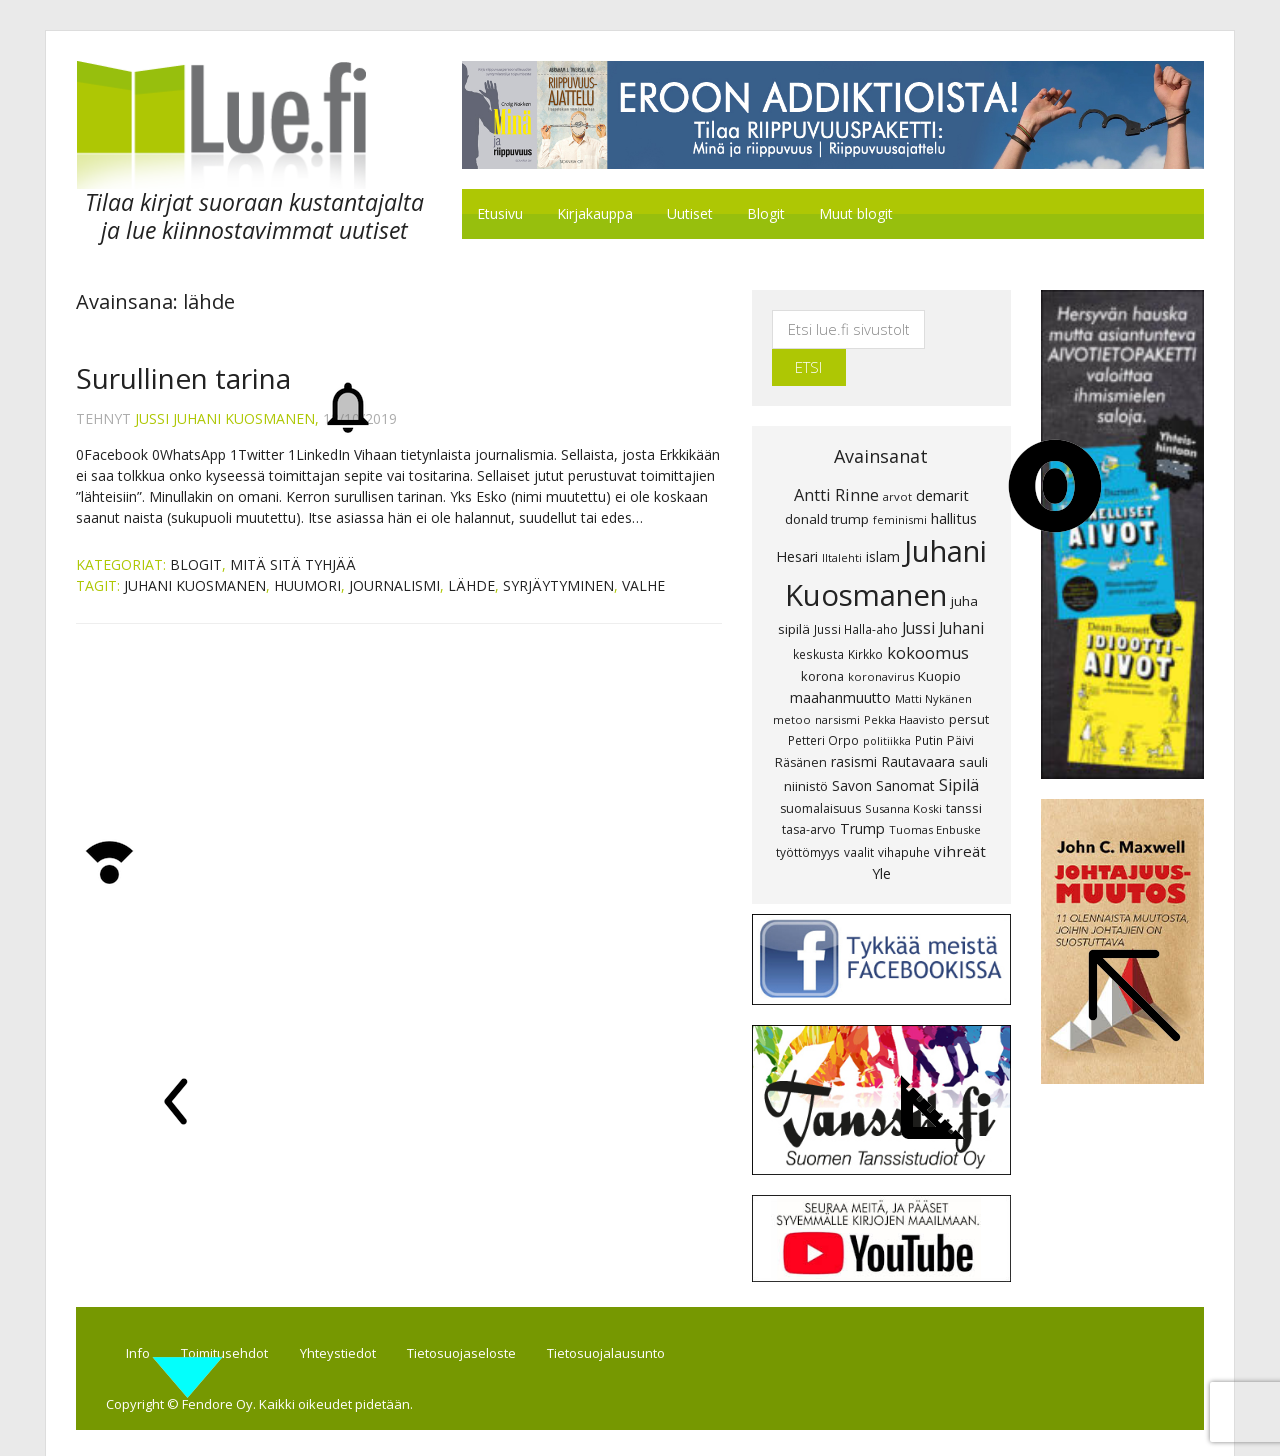 This screenshot has height=1456, width=1280. I want to click on navigate back to previous screen, so click(1134, 995).